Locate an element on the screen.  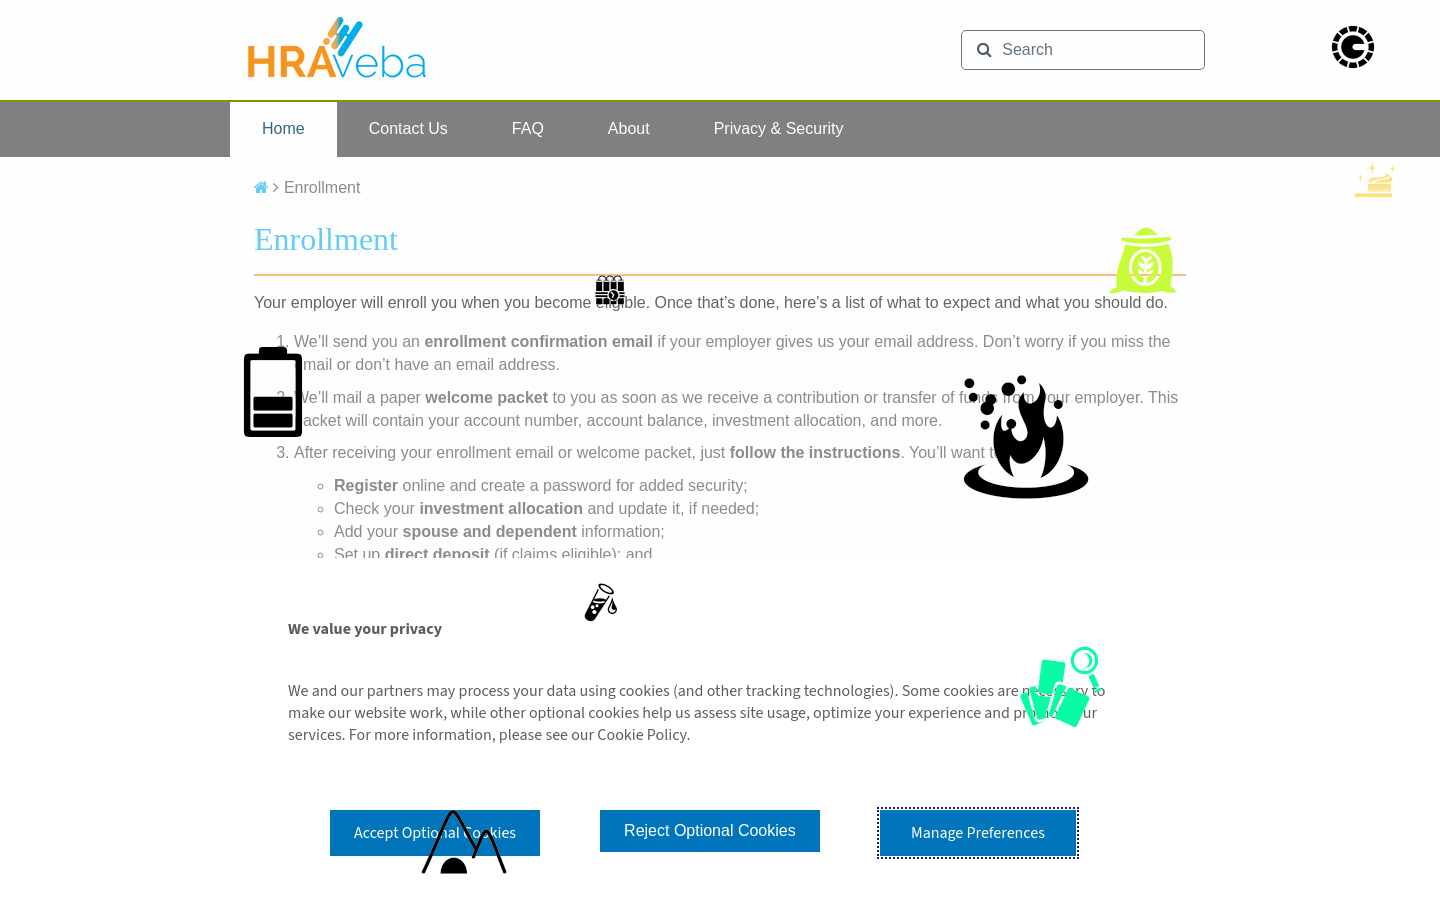
indicates battery at 50% charge is located at coordinates (273, 392).